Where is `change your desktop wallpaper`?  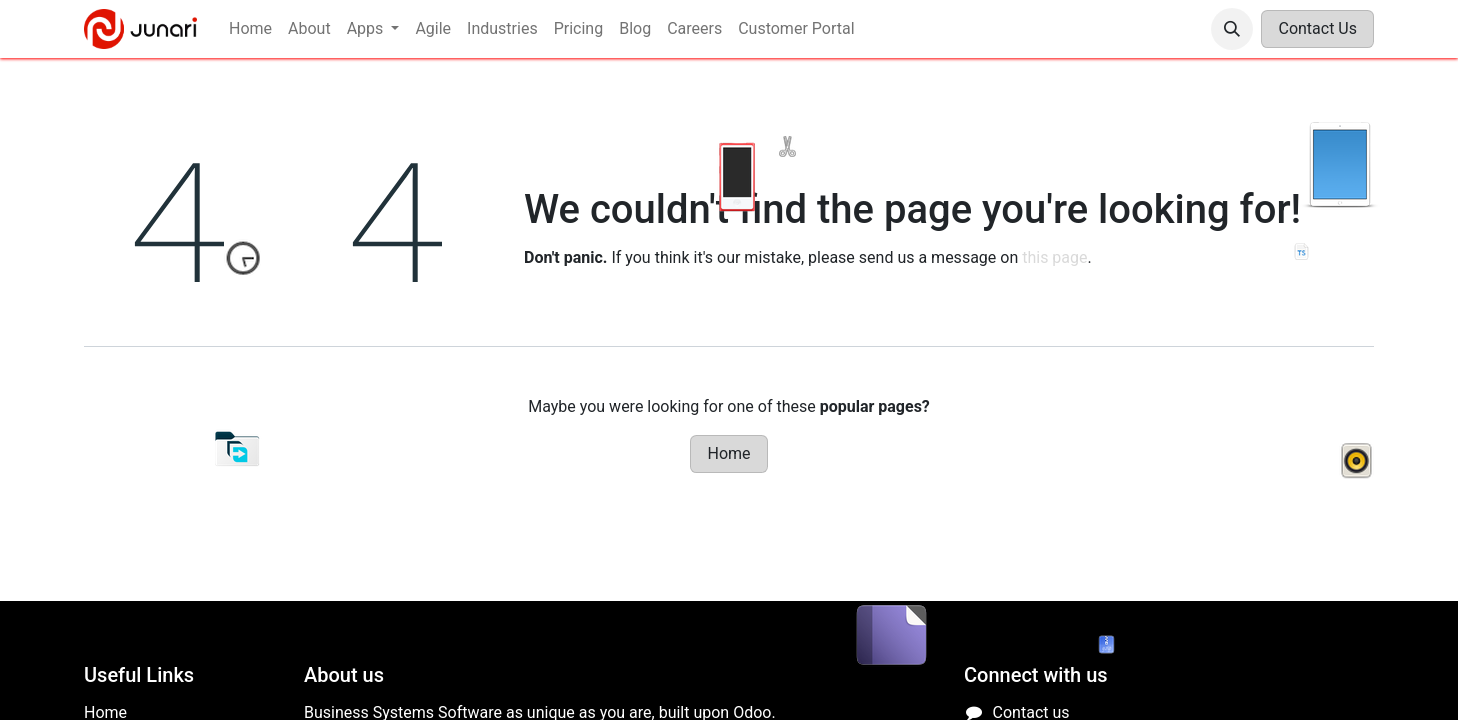 change your desktop wallpaper is located at coordinates (891, 632).